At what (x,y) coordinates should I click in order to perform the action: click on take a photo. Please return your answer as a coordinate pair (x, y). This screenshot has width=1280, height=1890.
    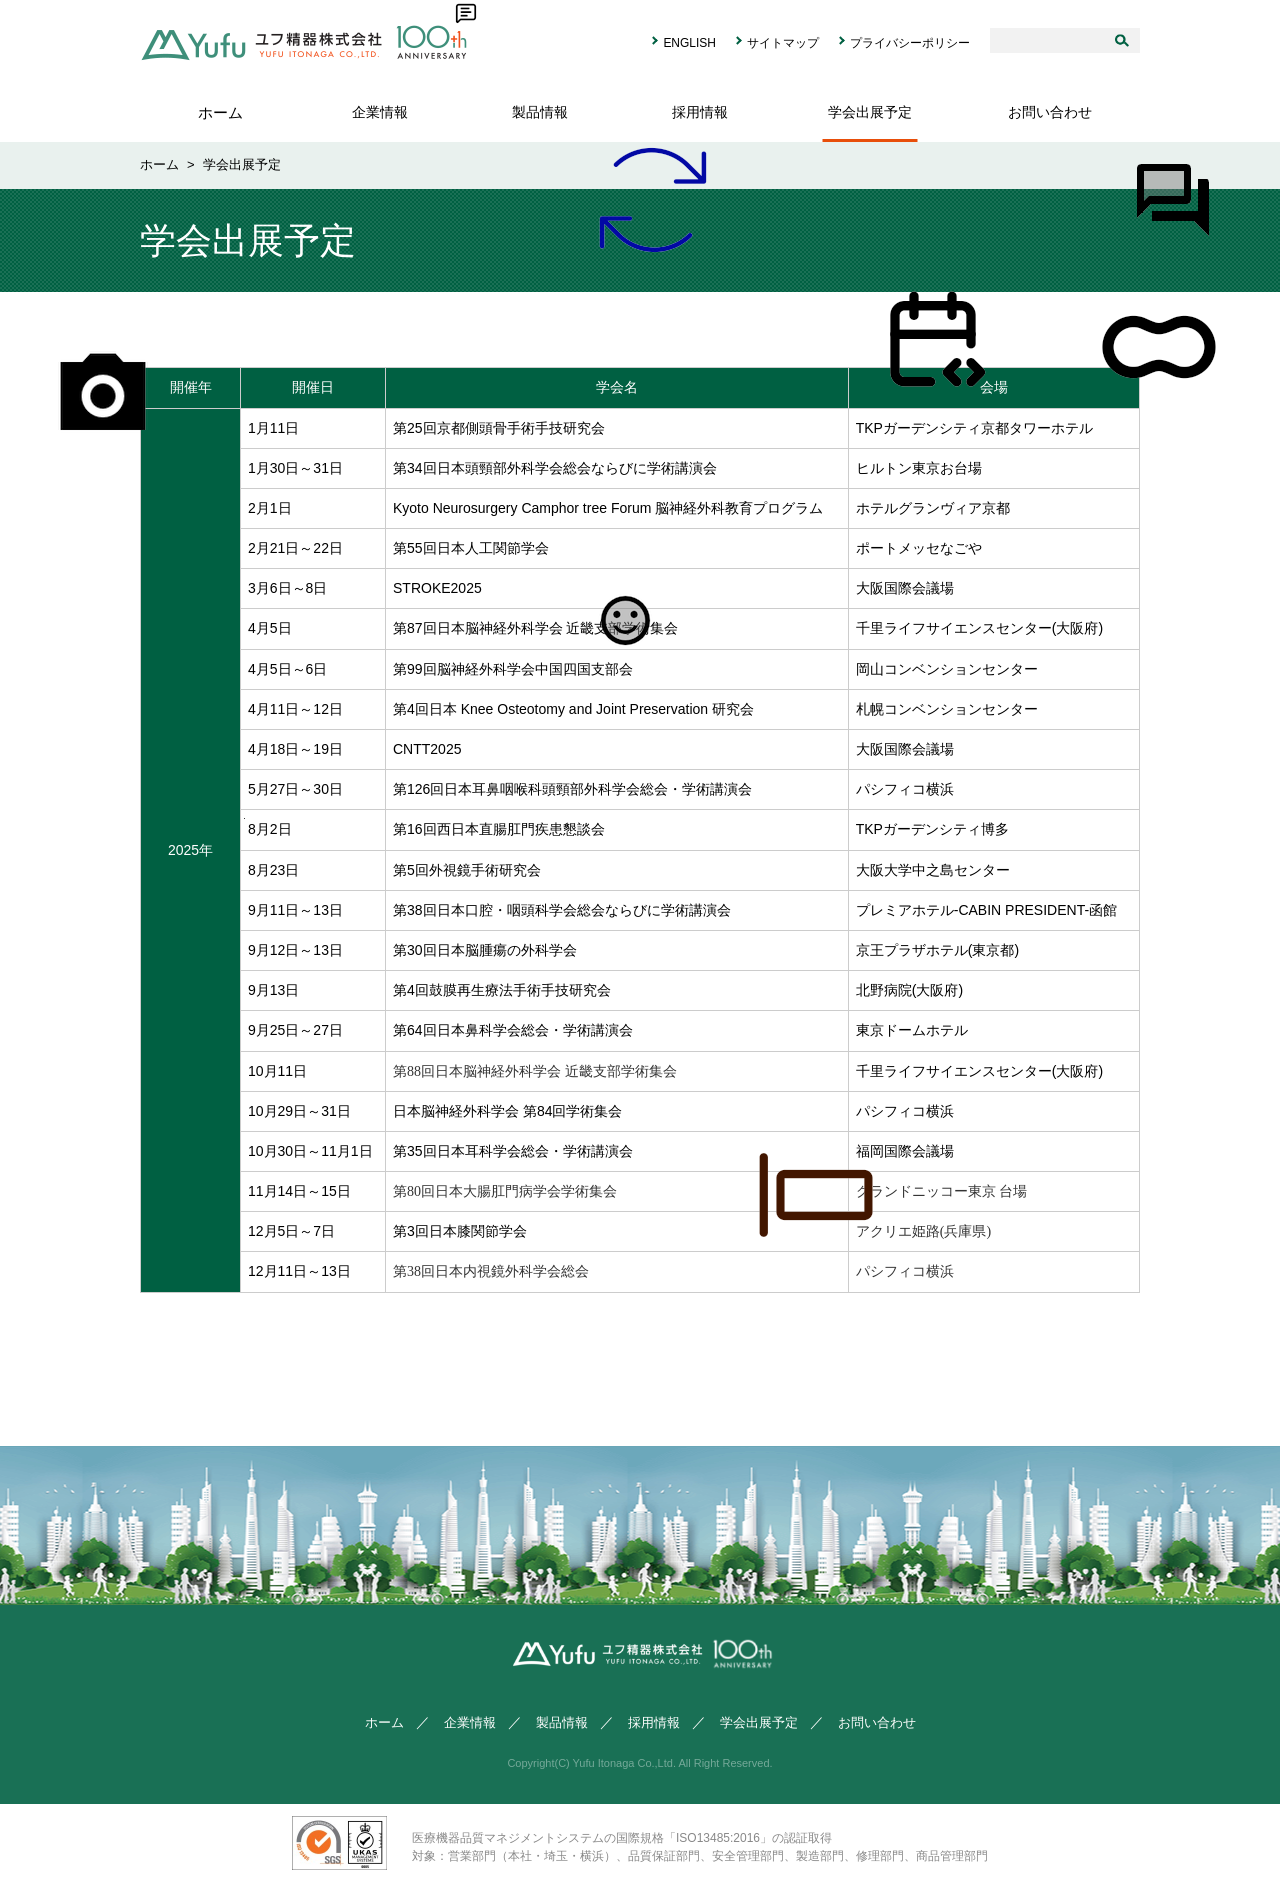
    Looking at the image, I should click on (103, 396).